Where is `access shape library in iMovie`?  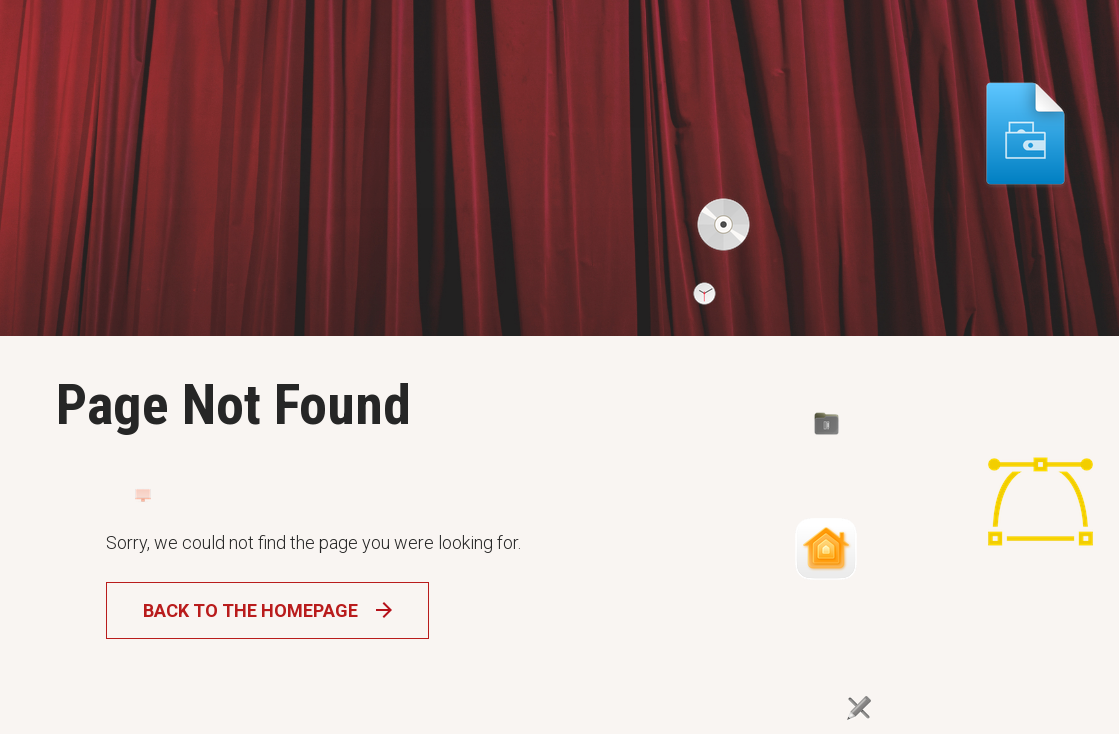 access shape library in iMovie is located at coordinates (1040, 501).